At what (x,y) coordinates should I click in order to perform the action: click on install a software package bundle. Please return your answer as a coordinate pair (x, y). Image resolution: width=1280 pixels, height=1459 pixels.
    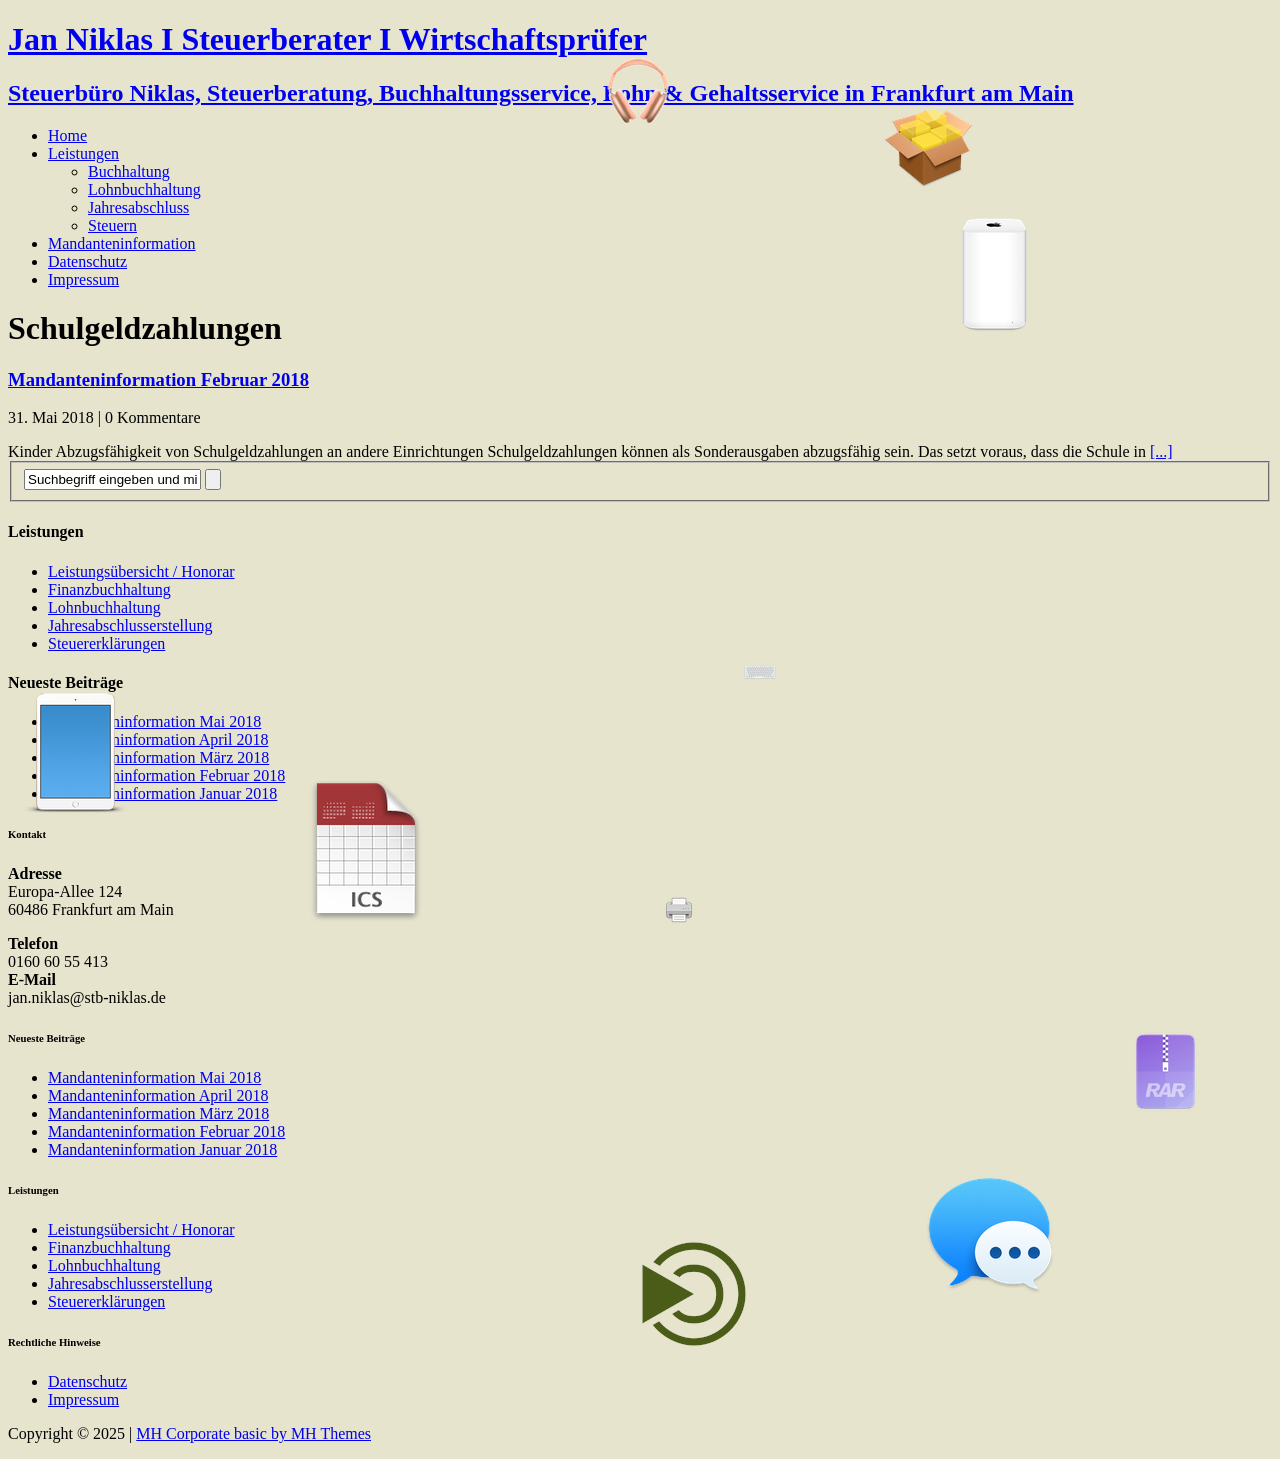
    Looking at the image, I should click on (930, 146).